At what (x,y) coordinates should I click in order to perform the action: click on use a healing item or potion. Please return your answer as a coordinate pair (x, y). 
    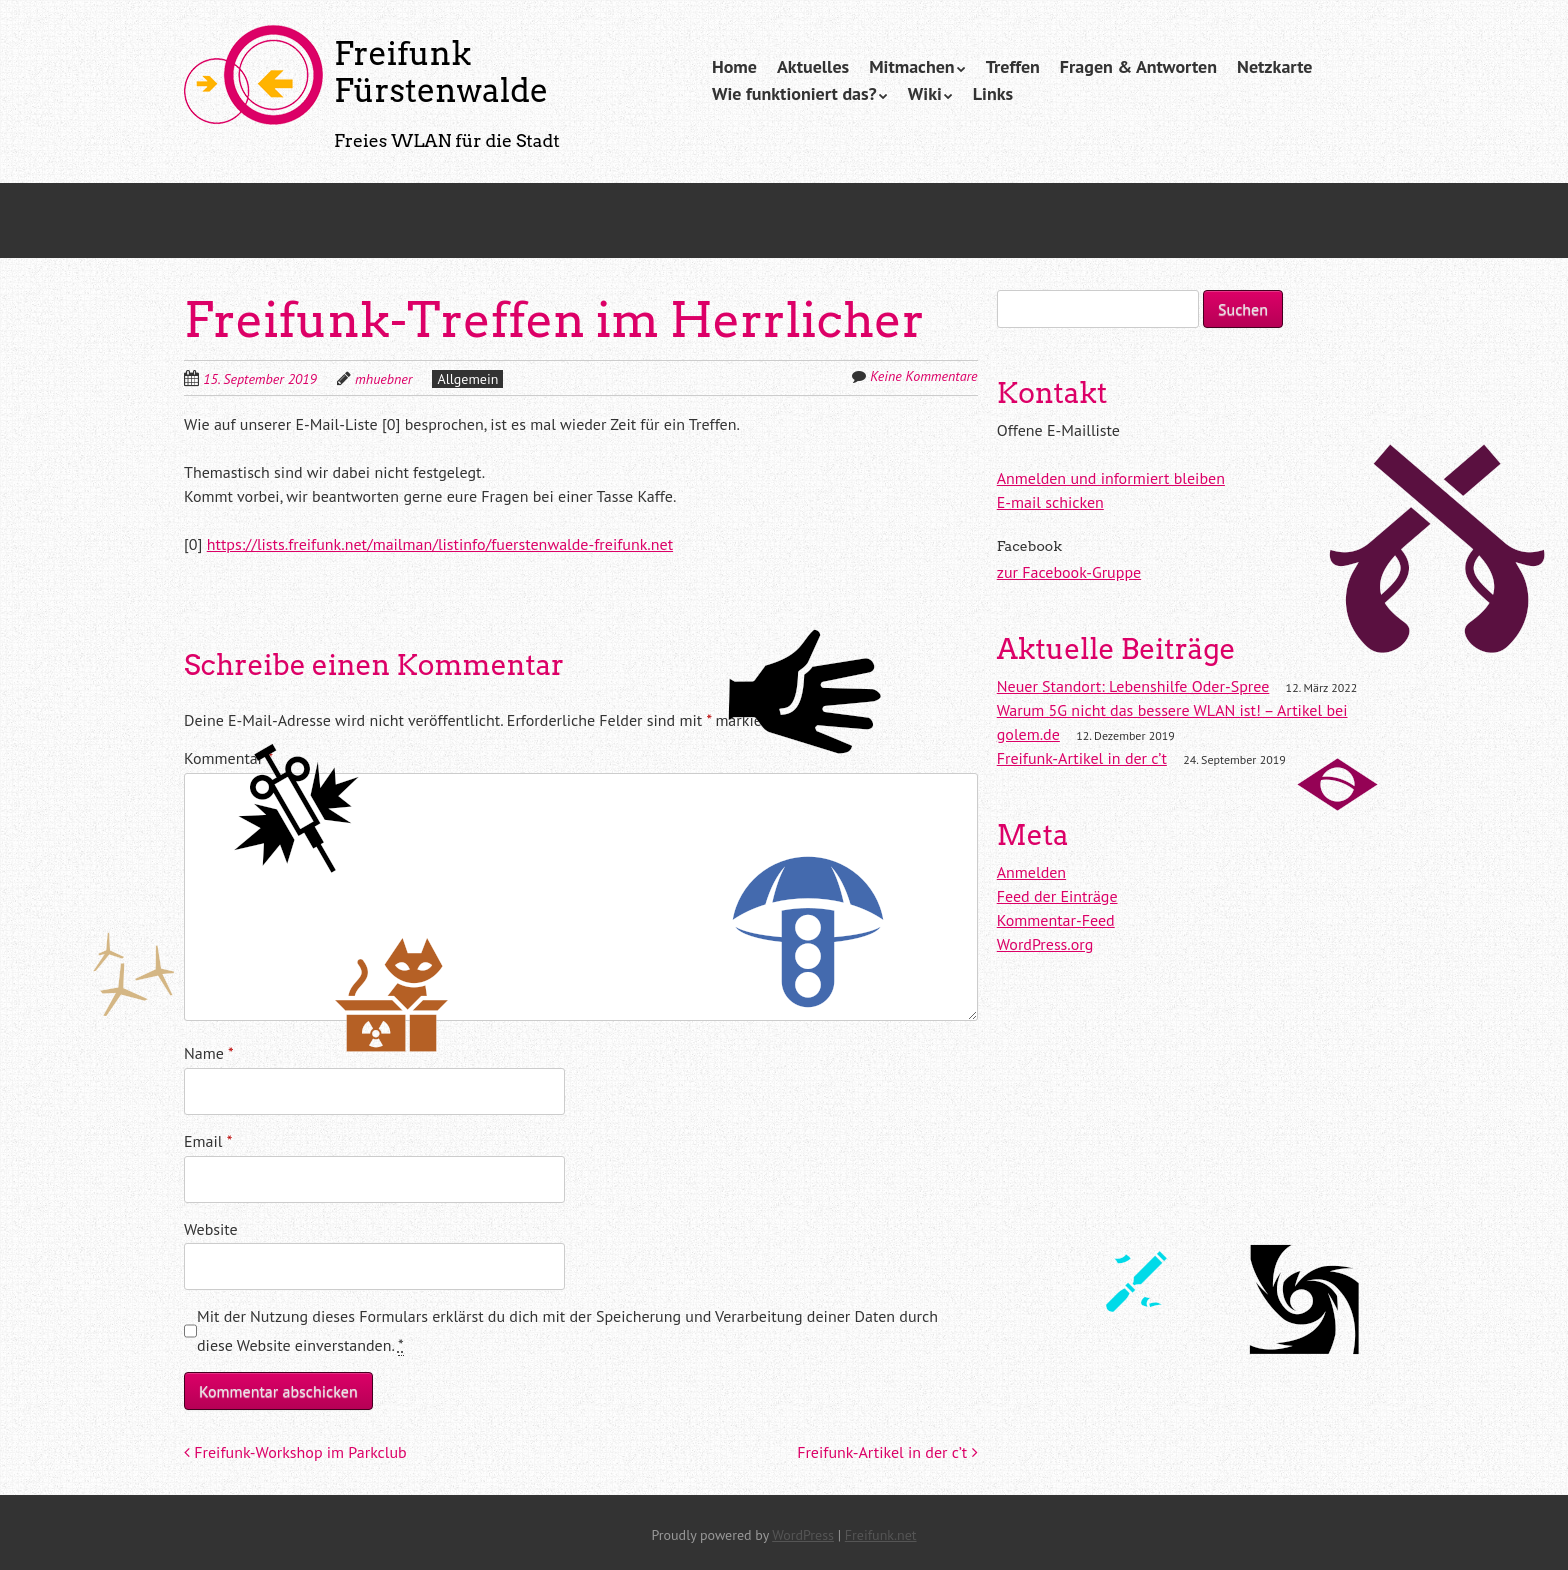
    Looking at the image, I should click on (294, 807).